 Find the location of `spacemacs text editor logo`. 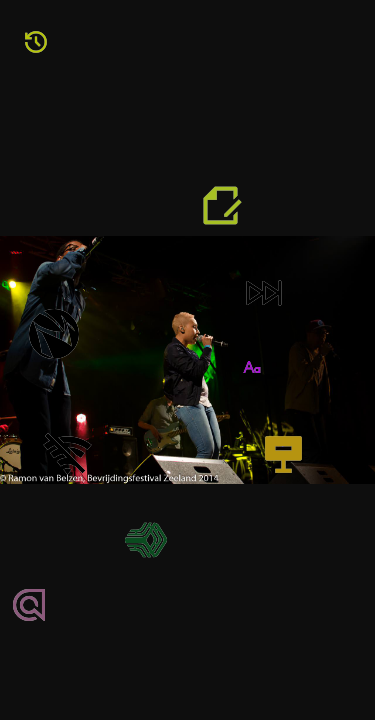

spacemacs text editor logo is located at coordinates (54, 334).